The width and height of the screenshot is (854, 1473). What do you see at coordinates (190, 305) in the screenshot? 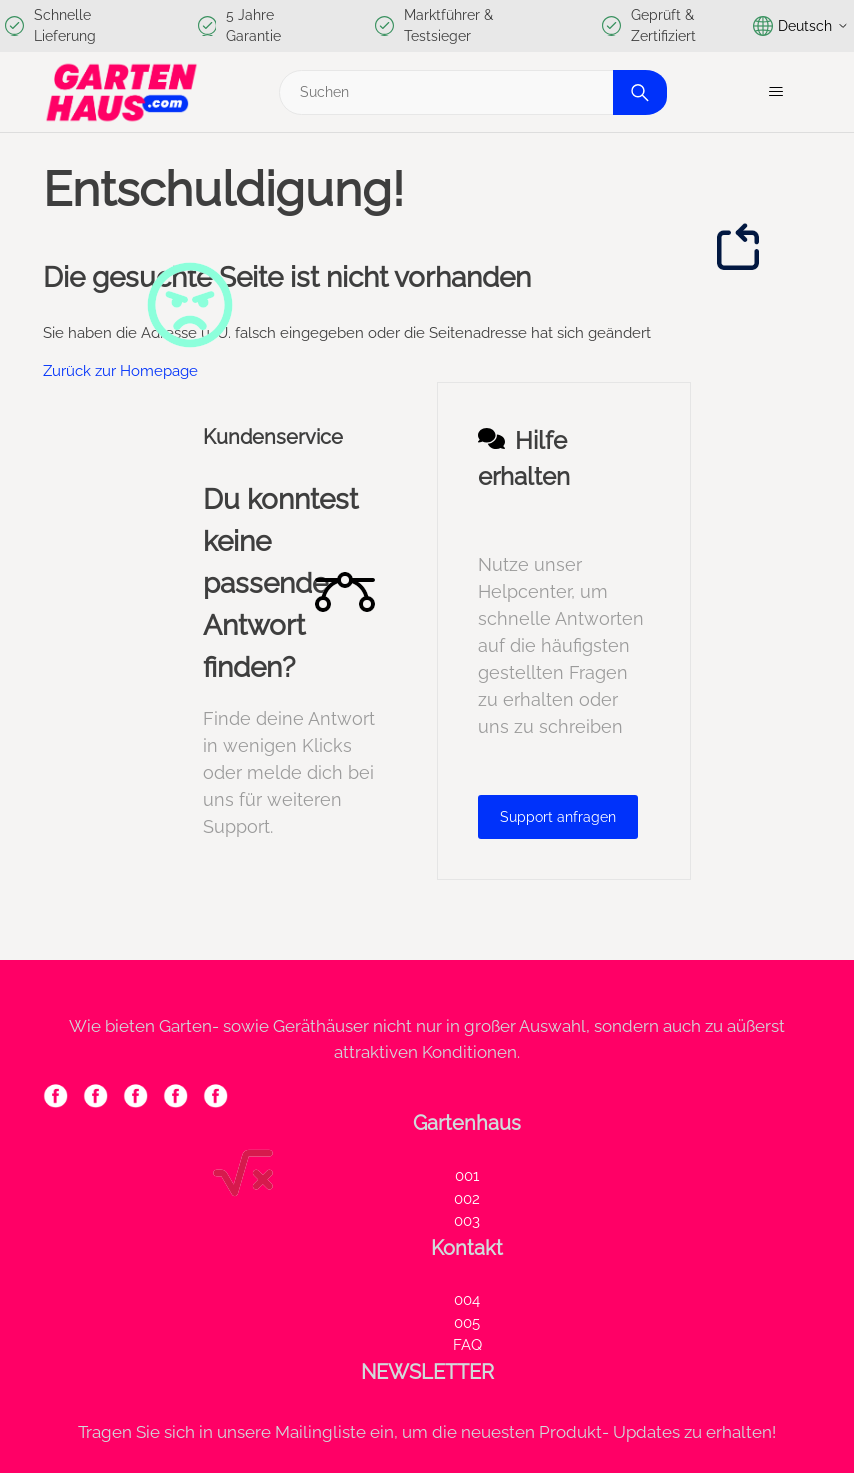
I see `react to a message with anger` at bounding box center [190, 305].